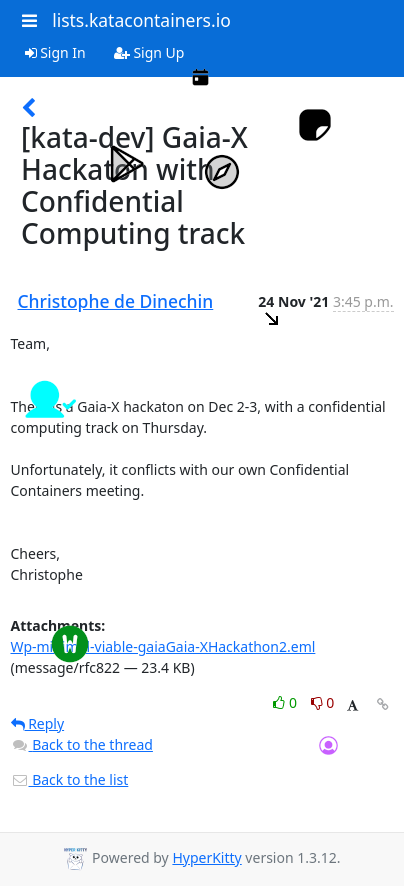 The image size is (404, 886). Describe the element at coordinates (328, 745) in the screenshot. I see `view your profile` at that location.